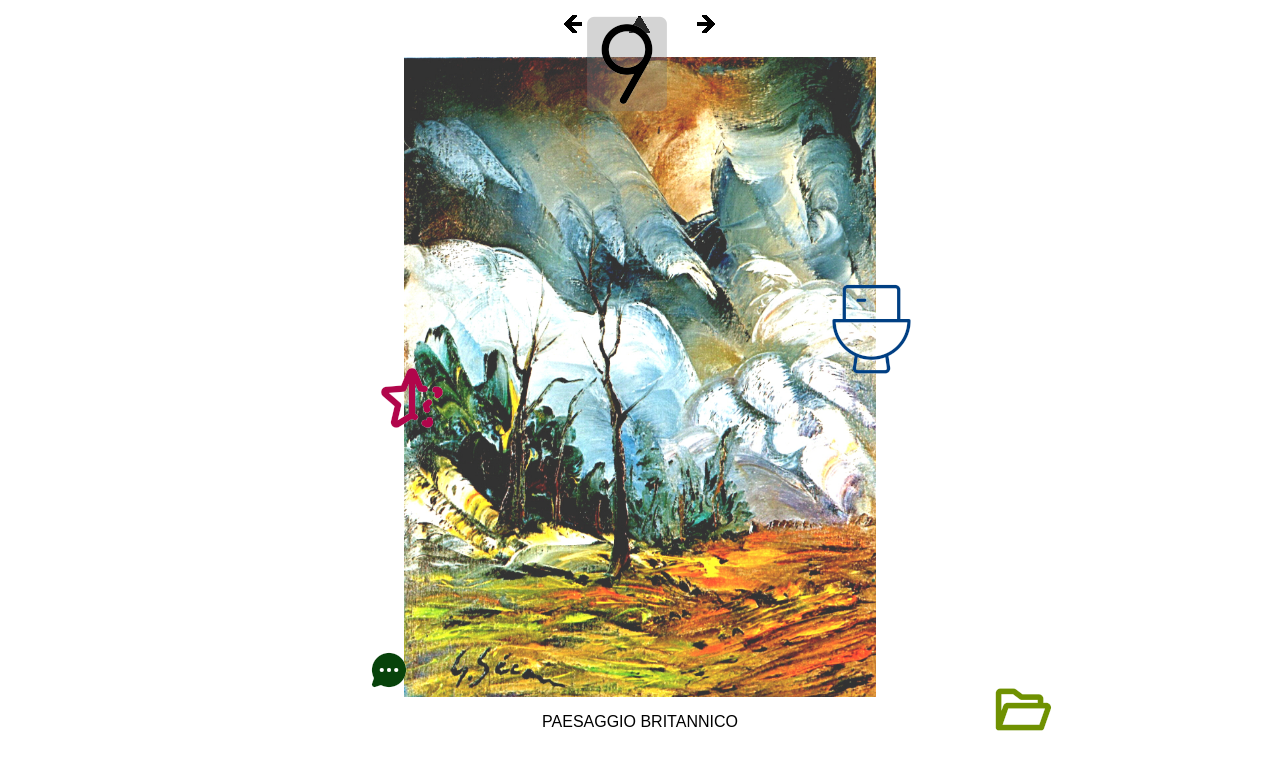  What do you see at coordinates (1021, 708) in the screenshot?
I see `open a folder to view its contents` at bounding box center [1021, 708].